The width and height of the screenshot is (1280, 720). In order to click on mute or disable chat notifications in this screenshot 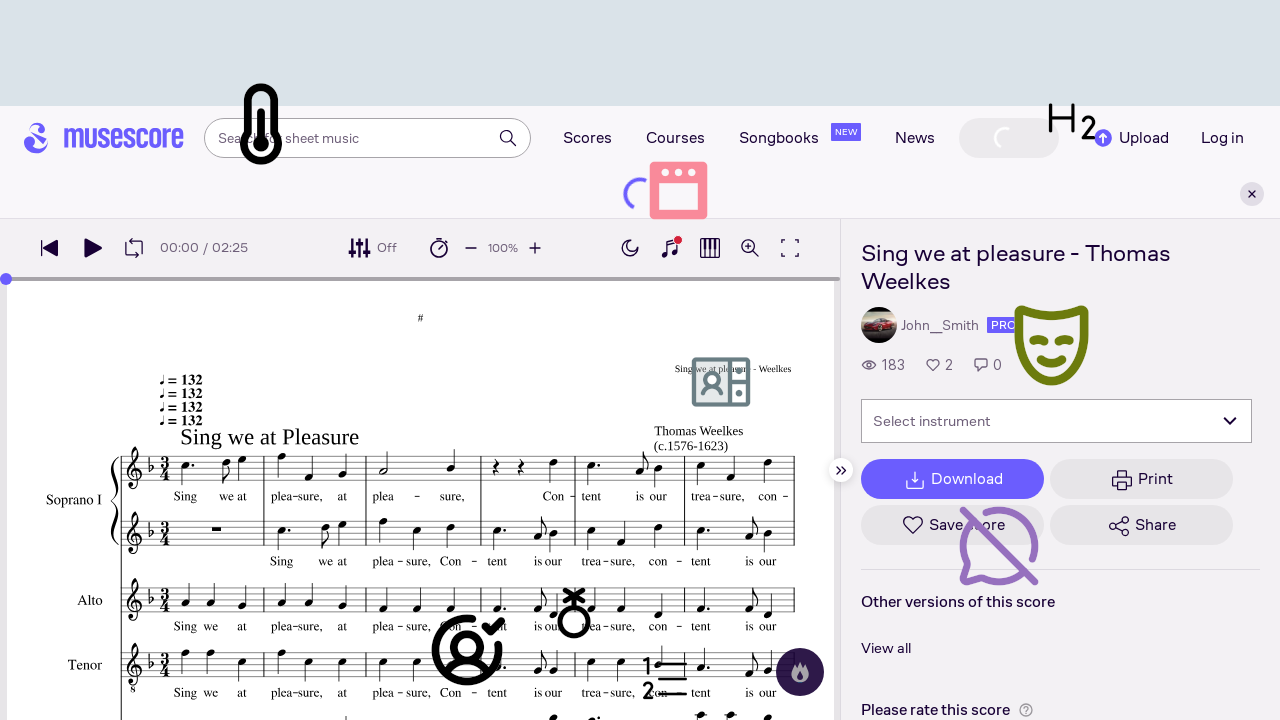, I will do `click(999, 546)`.